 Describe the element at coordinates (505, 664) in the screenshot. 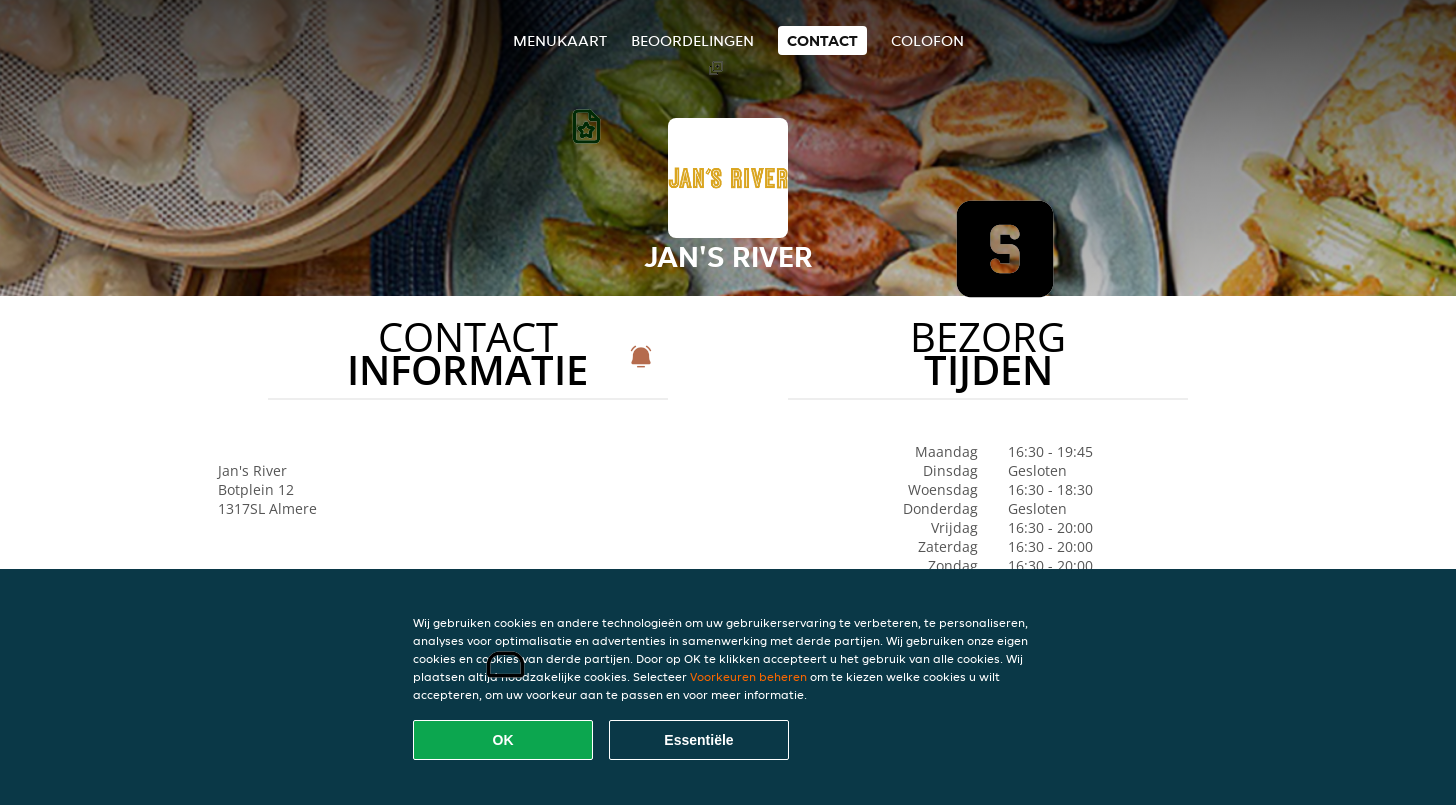

I see `indicates a tab or panel header element` at that location.